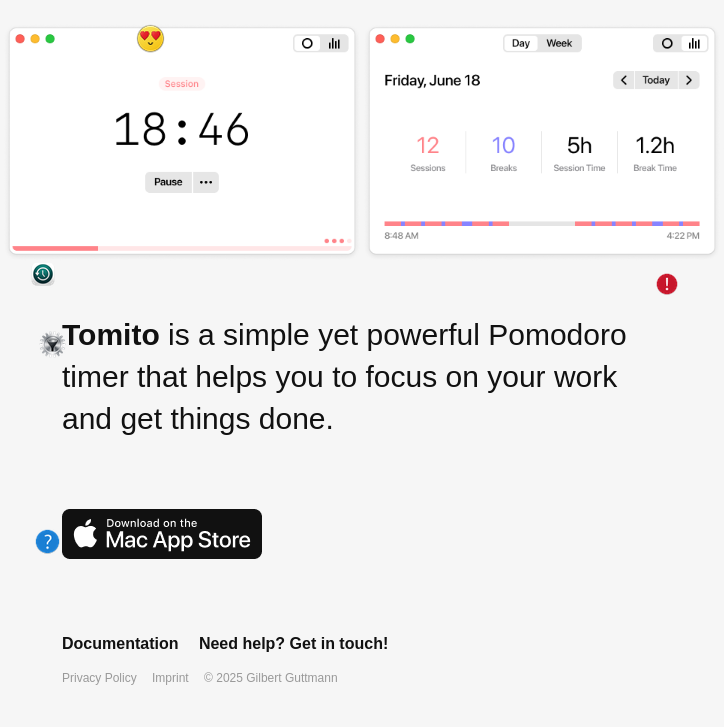 The width and height of the screenshot is (724, 727). I want to click on filter or sort media library content, so click(52, 344).